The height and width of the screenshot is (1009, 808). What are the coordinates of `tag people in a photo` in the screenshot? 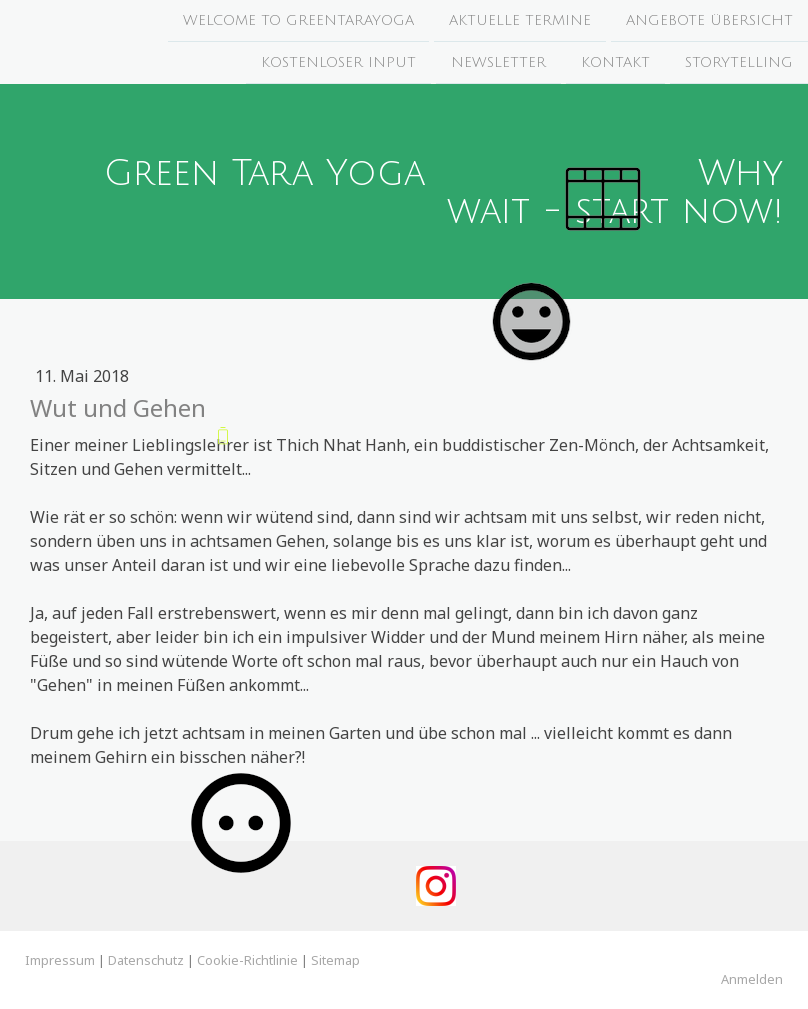 It's located at (531, 321).